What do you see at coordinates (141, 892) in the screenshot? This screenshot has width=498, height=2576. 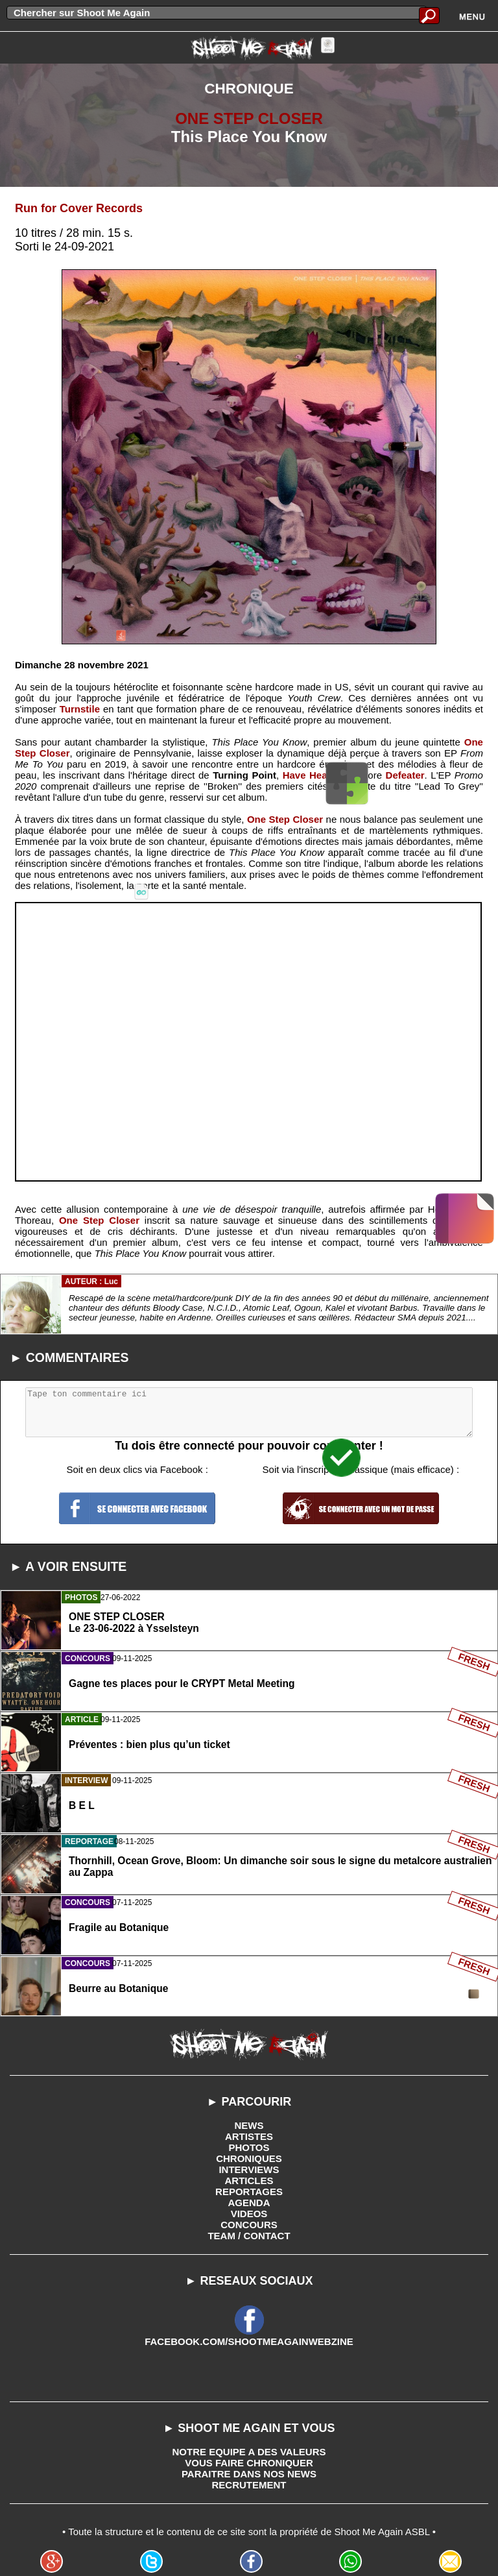 I see `a go programming language source file` at bounding box center [141, 892].